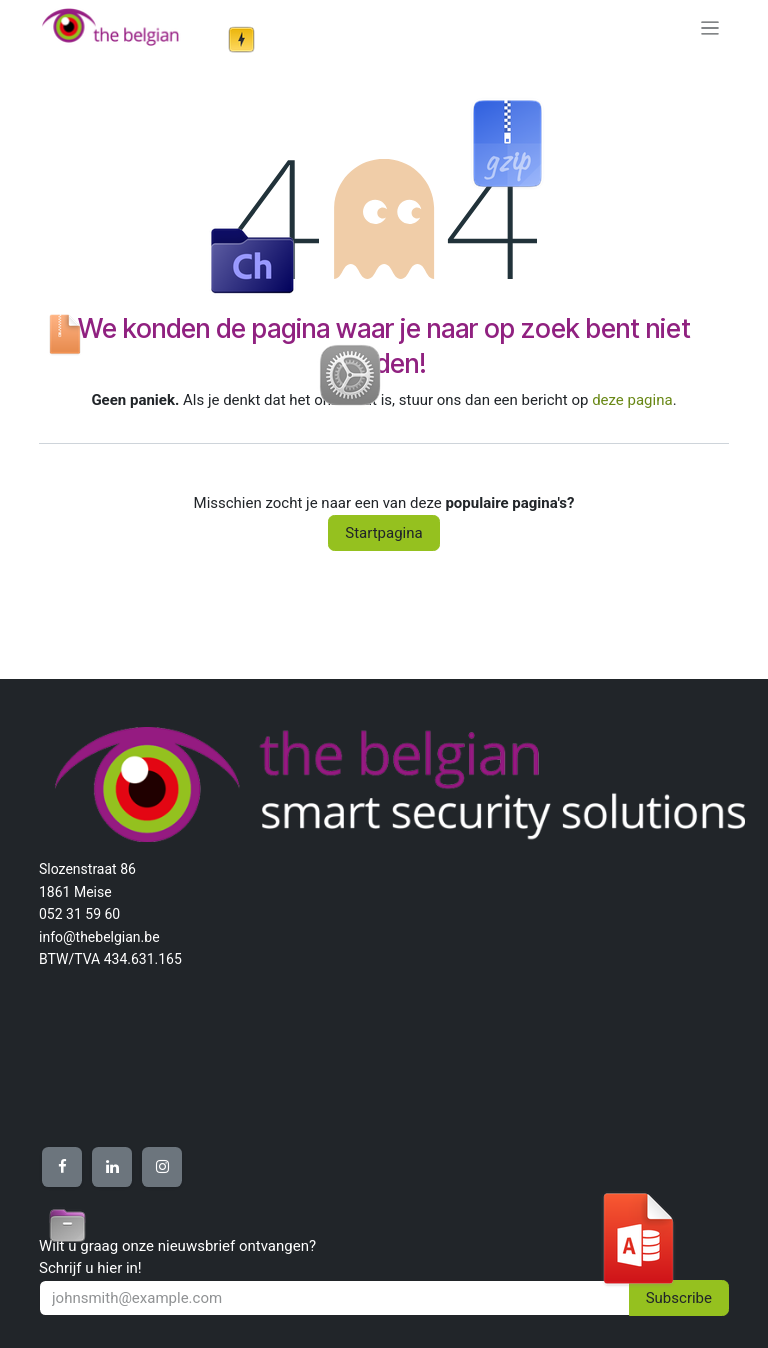 Image resolution: width=768 pixels, height=1348 pixels. What do you see at coordinates (638, 1238) in the screenshot?
I see `a microsoft access database file` at bounding box center [638, 1238].